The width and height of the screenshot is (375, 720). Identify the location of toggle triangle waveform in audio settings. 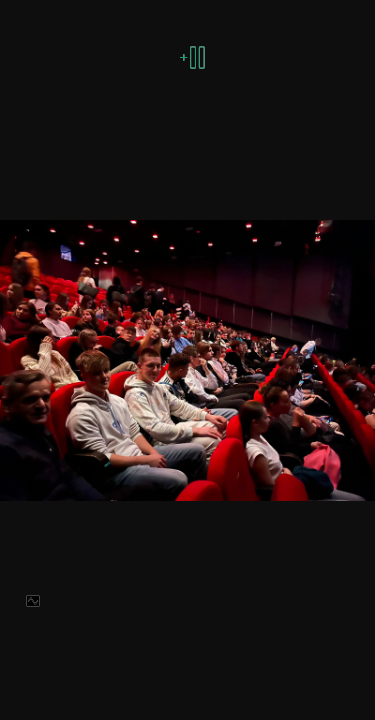
(33, 601).